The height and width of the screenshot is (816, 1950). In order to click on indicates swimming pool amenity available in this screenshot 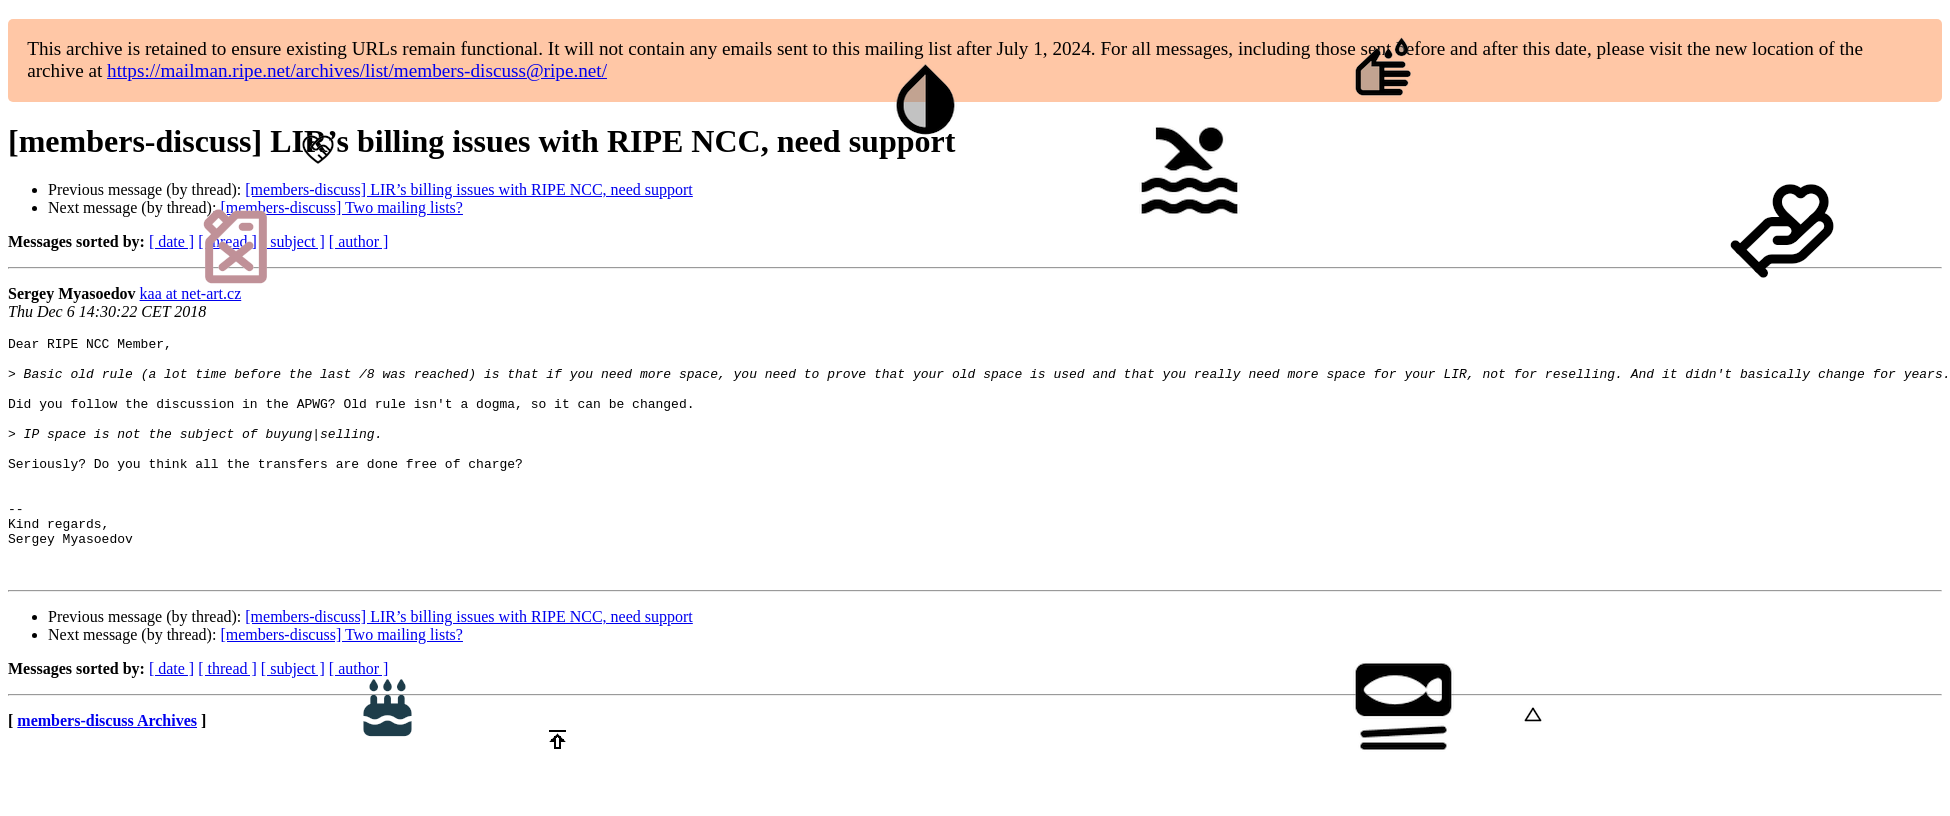, I will do `click(1189, 170)`.